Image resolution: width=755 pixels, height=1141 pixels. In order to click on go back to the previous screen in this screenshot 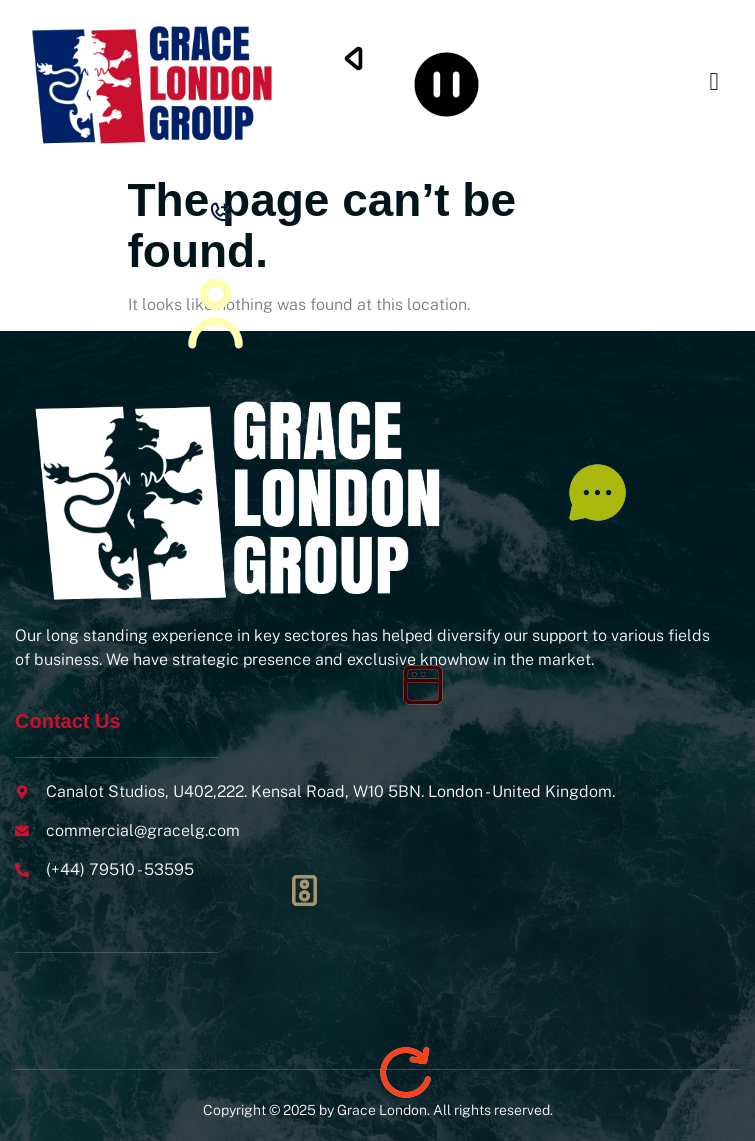, I will do `click(355, 58)`.